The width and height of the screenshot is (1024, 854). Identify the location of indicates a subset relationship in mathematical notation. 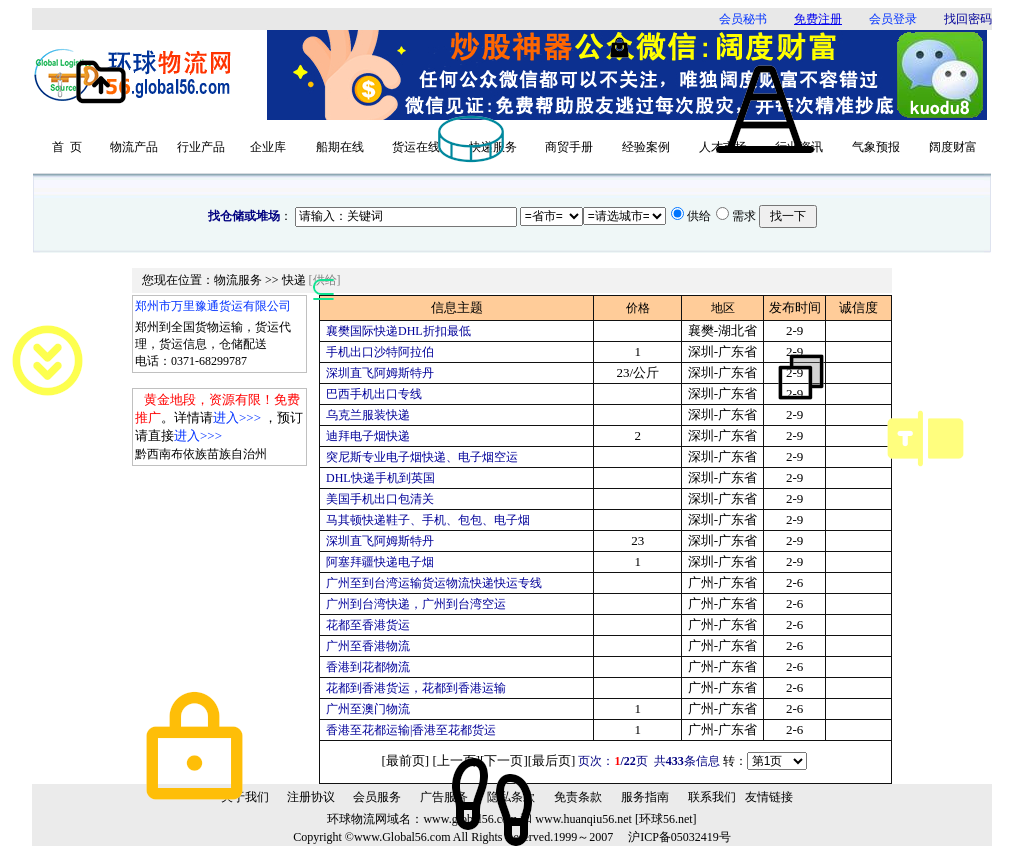
(324, 289).